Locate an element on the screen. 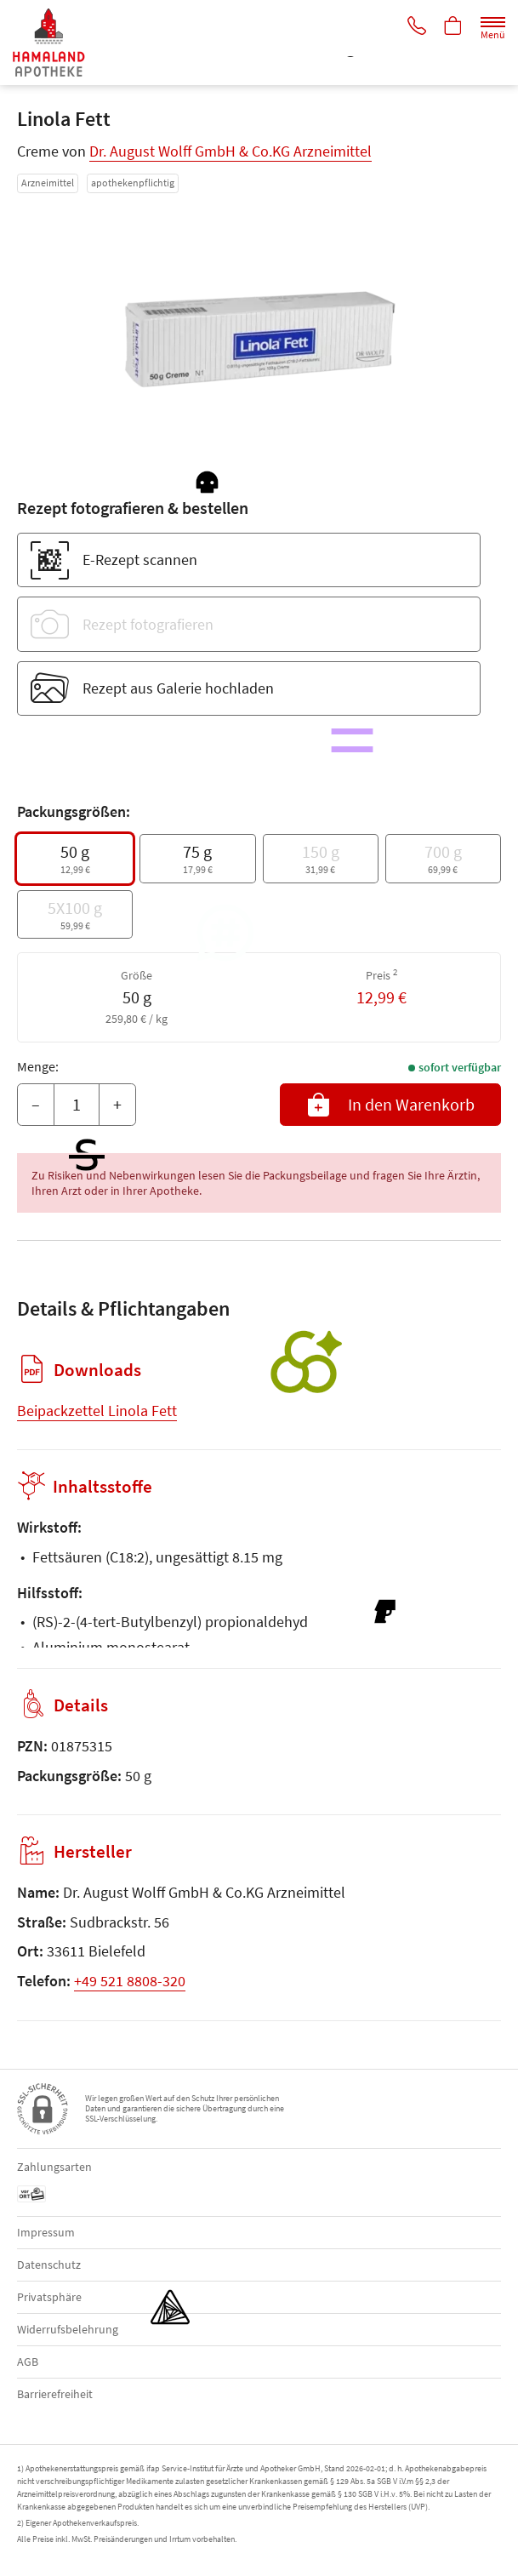 This screenshot has width=518, height=2576. open a threaded conversation is located at coordinates (225, 933).